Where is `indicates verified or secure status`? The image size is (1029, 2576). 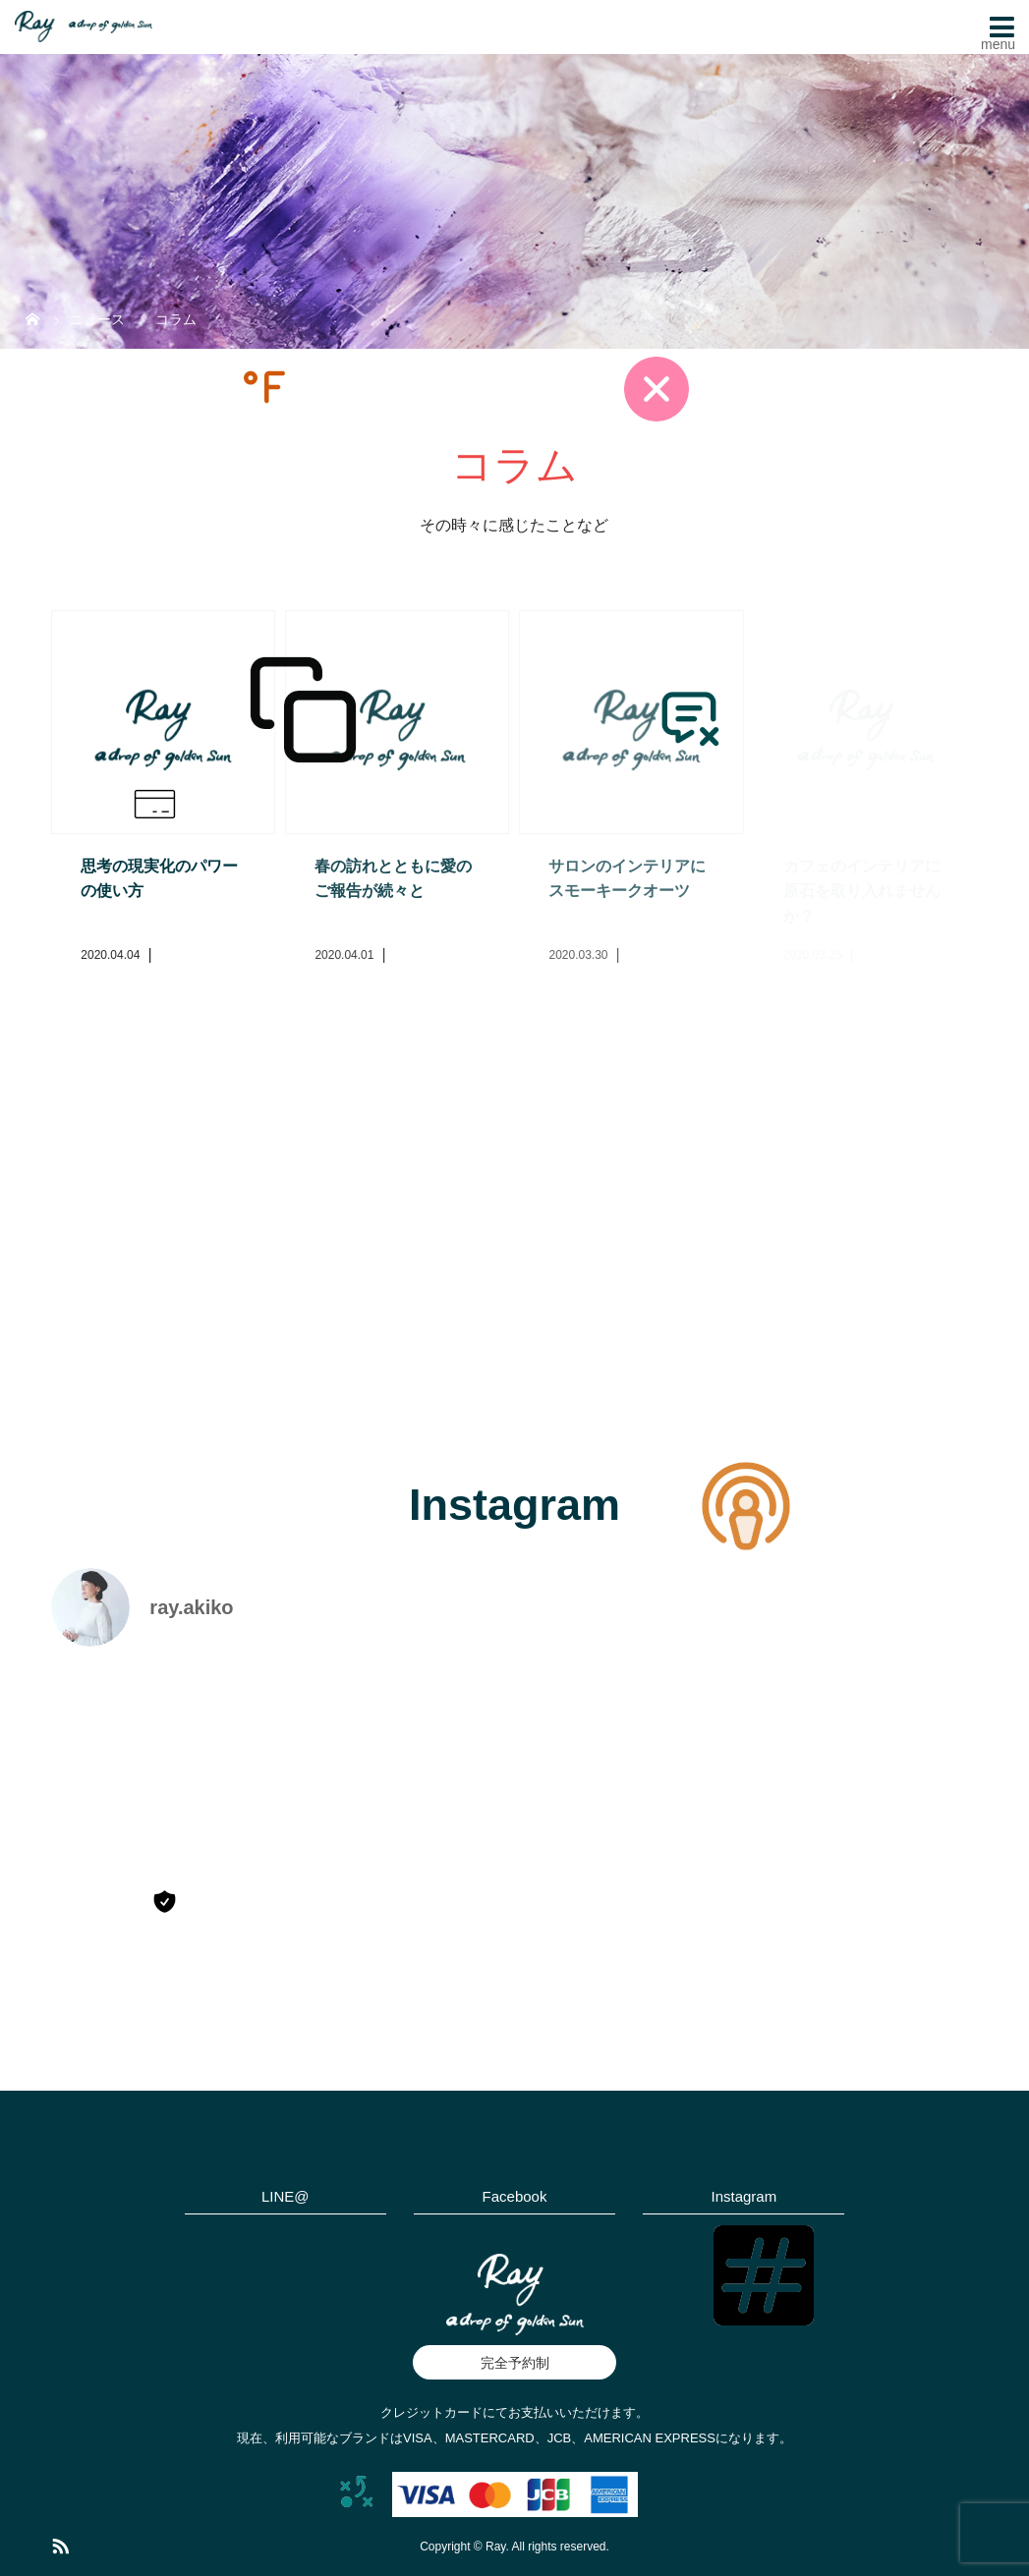 indicates verified or secure status is located at coordinates (164, 1901).